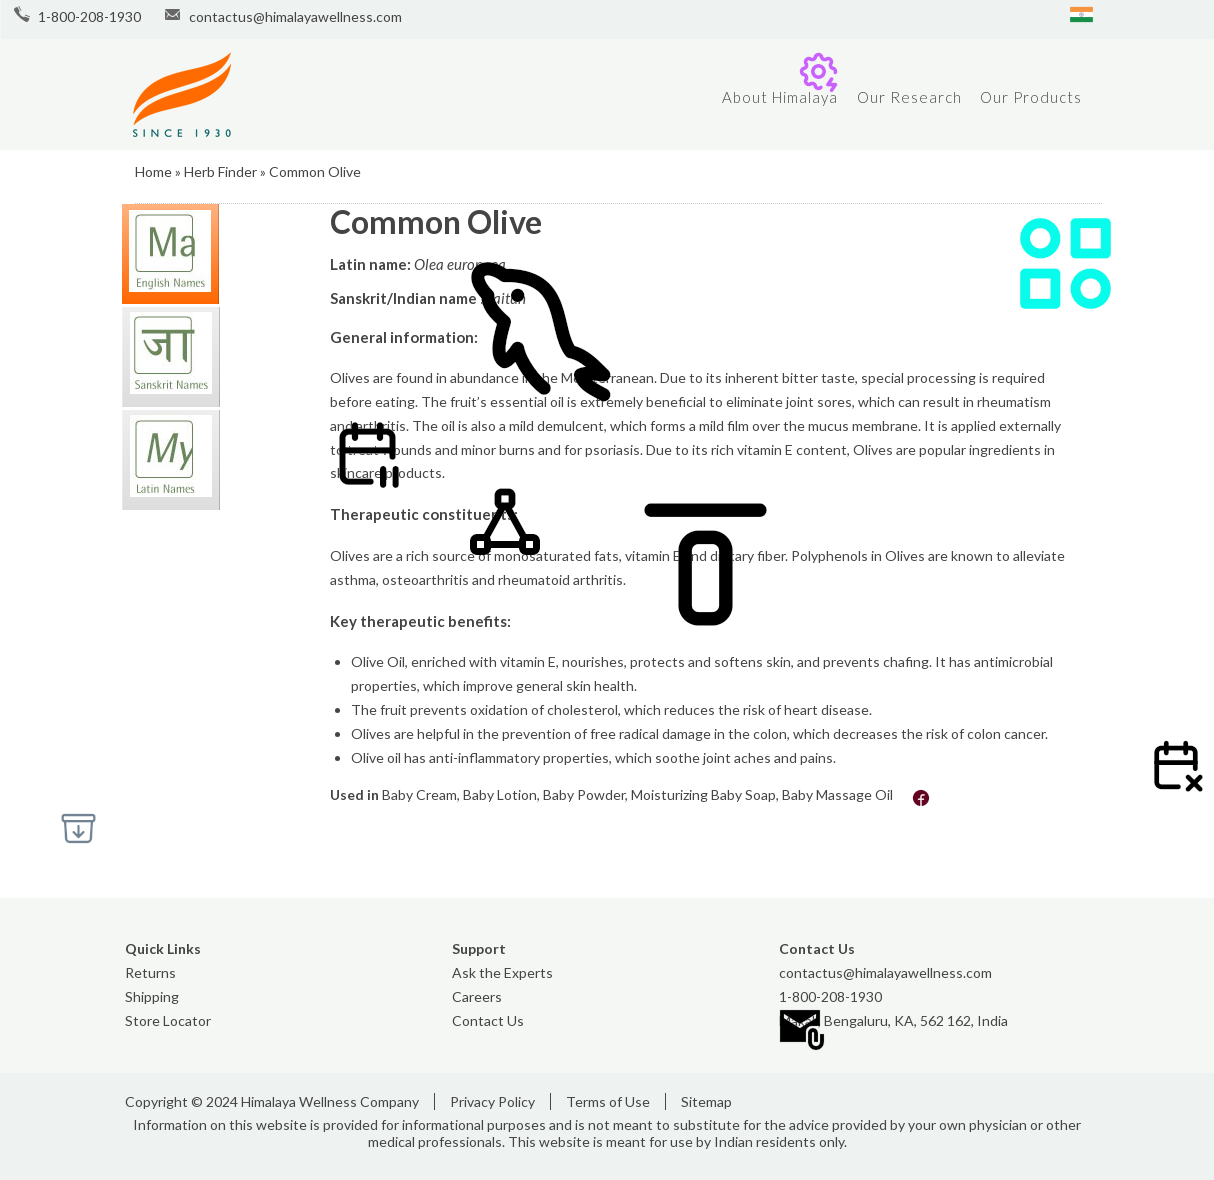 The image size is (1214, 1180). Describe the element at coordinates (78, 828) in the screenshot. I see `archive or move item to storage` at that location.